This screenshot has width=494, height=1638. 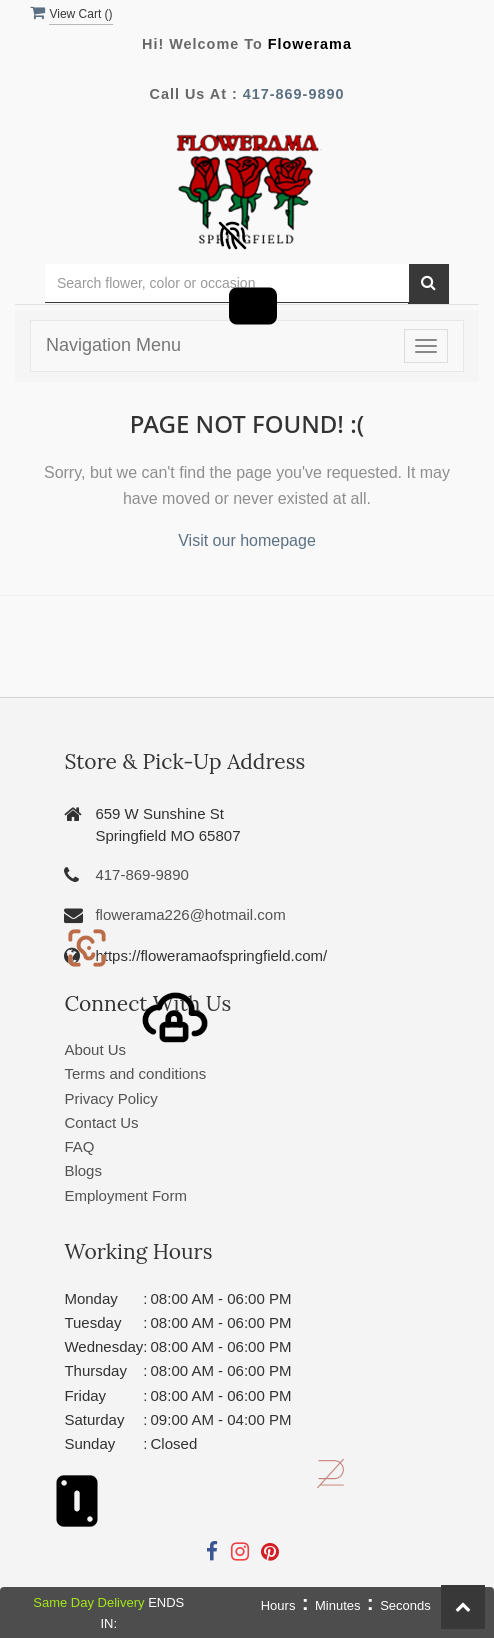 What do you see at coordinates (253, 306) in the screenshot?
I see `set image crop to 7:5 aspect ratio` at bounding box center [253, 306].